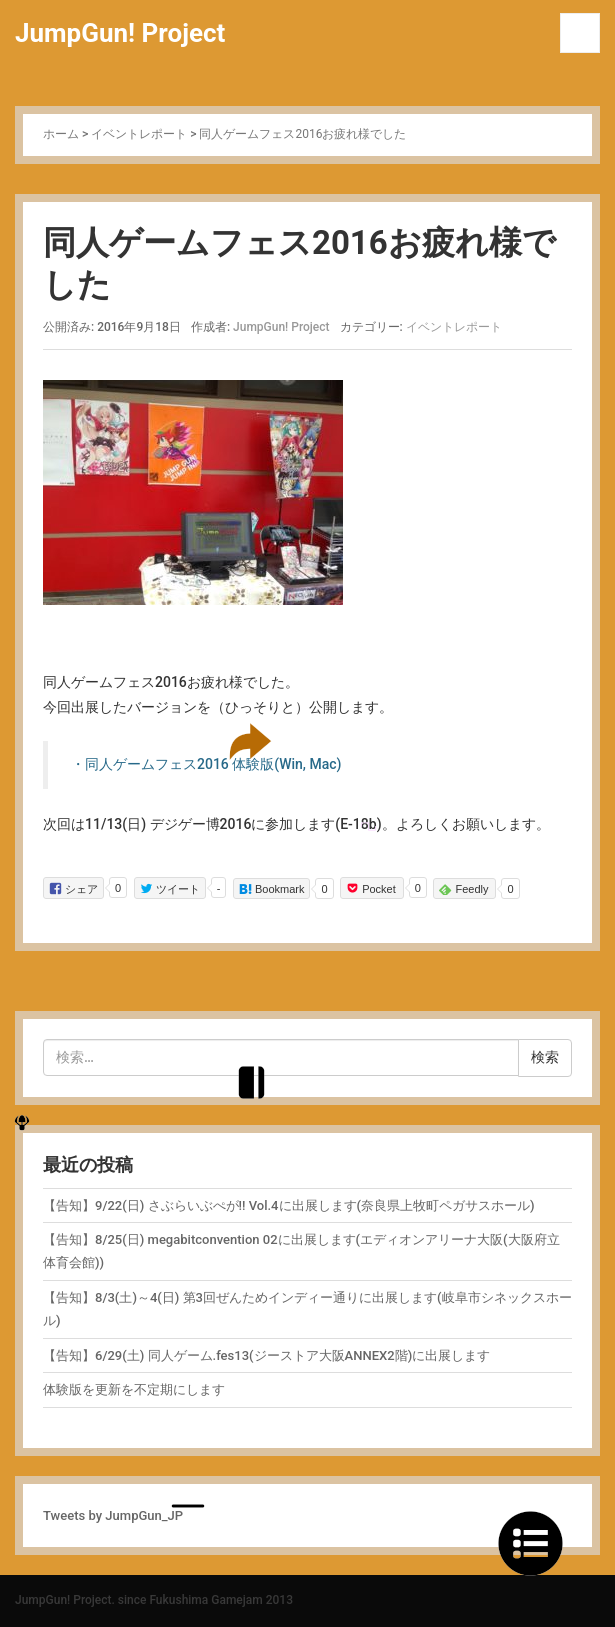  I want to click on toggle square wave audio signal, so click(368, 826).